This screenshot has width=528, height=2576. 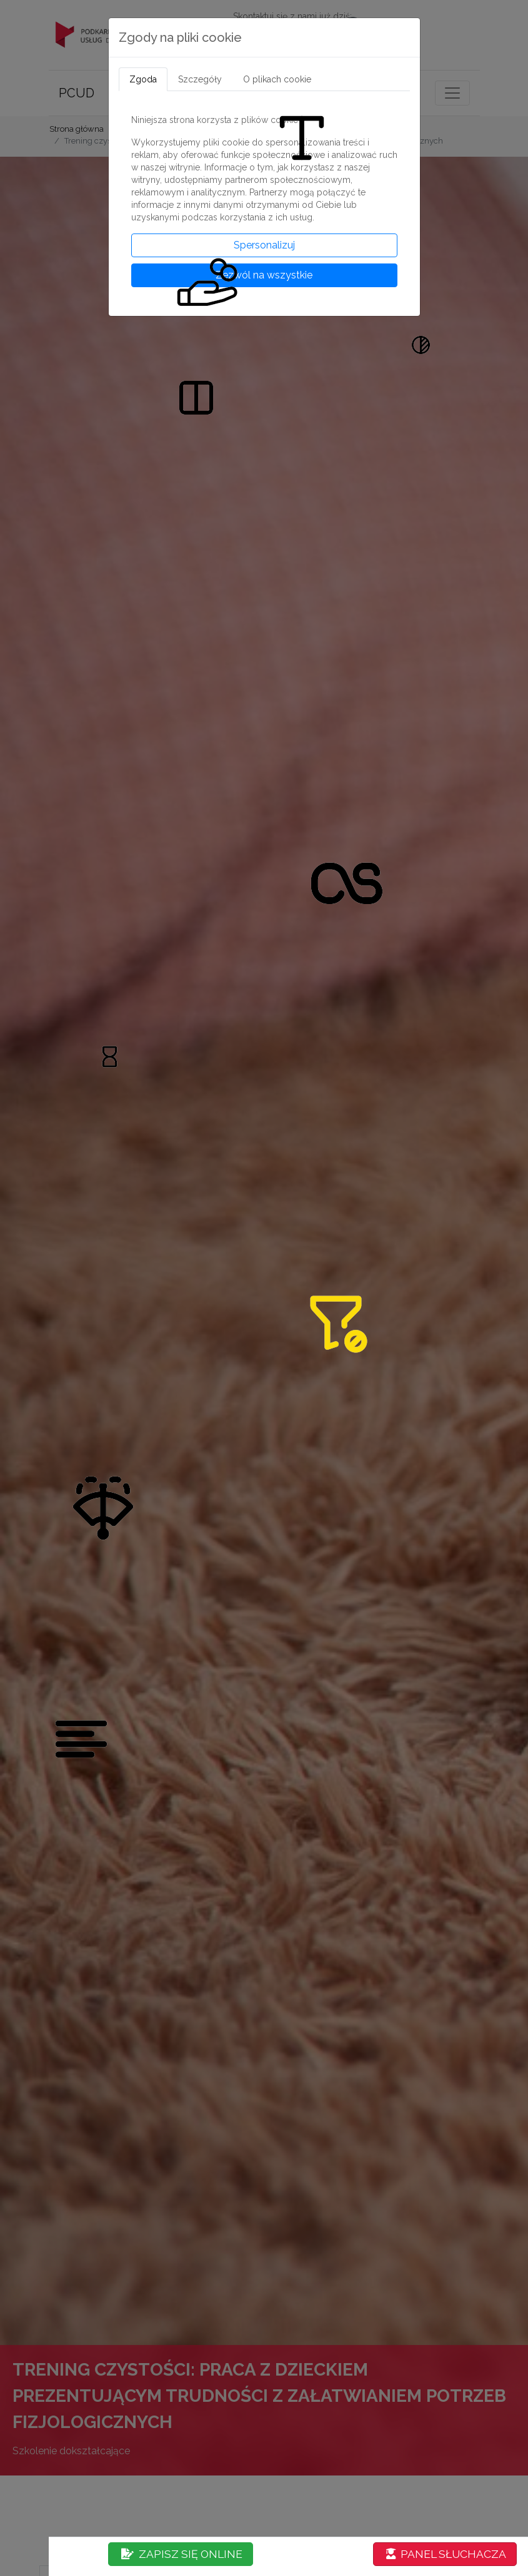 What do you see at coordinates (109, 1056) in the screenshot?
I see `indicates a process is waiting or pending` at bounding box center [109, 1056].